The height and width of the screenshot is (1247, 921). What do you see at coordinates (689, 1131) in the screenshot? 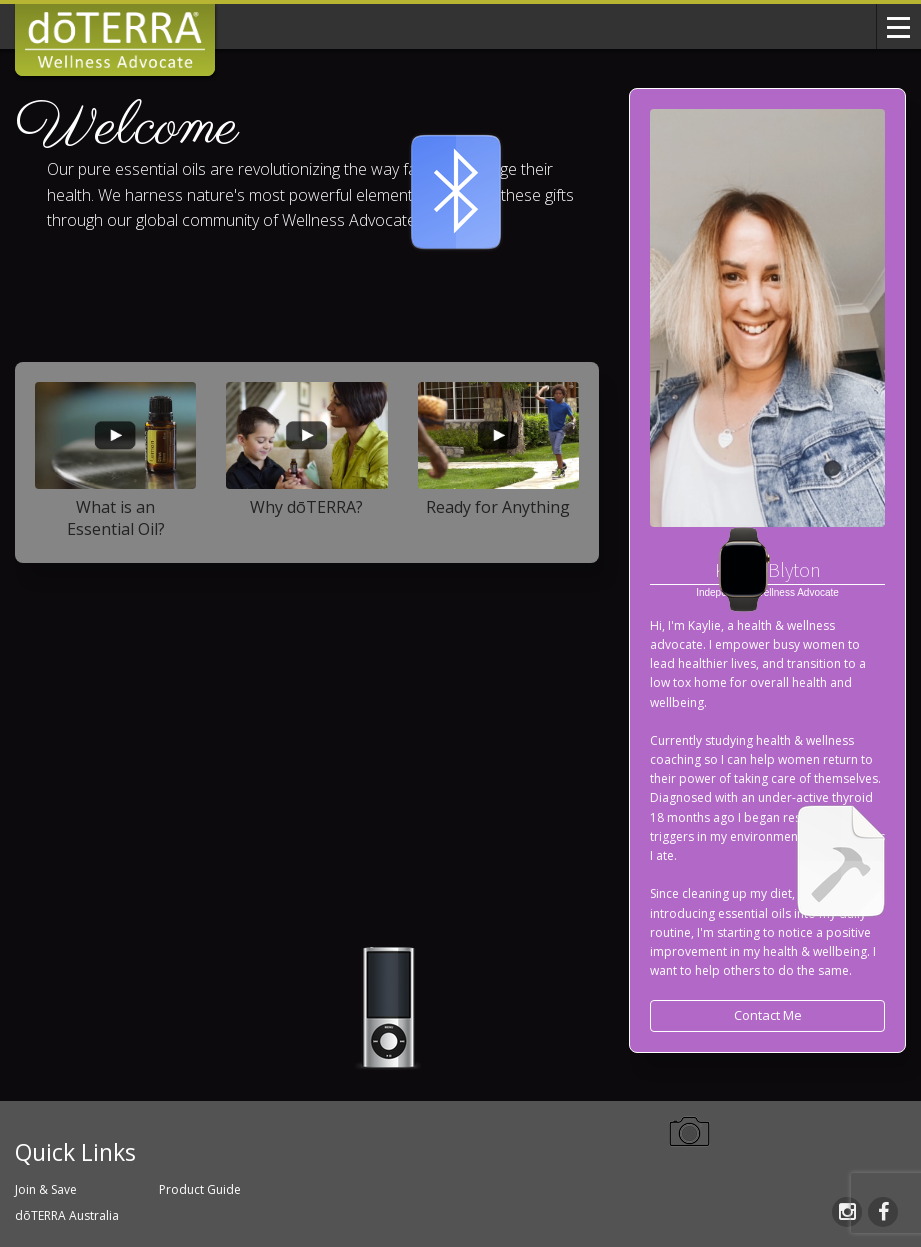
I see `access your pictures folder in the sidebar` at bounding box center [689, 1131].